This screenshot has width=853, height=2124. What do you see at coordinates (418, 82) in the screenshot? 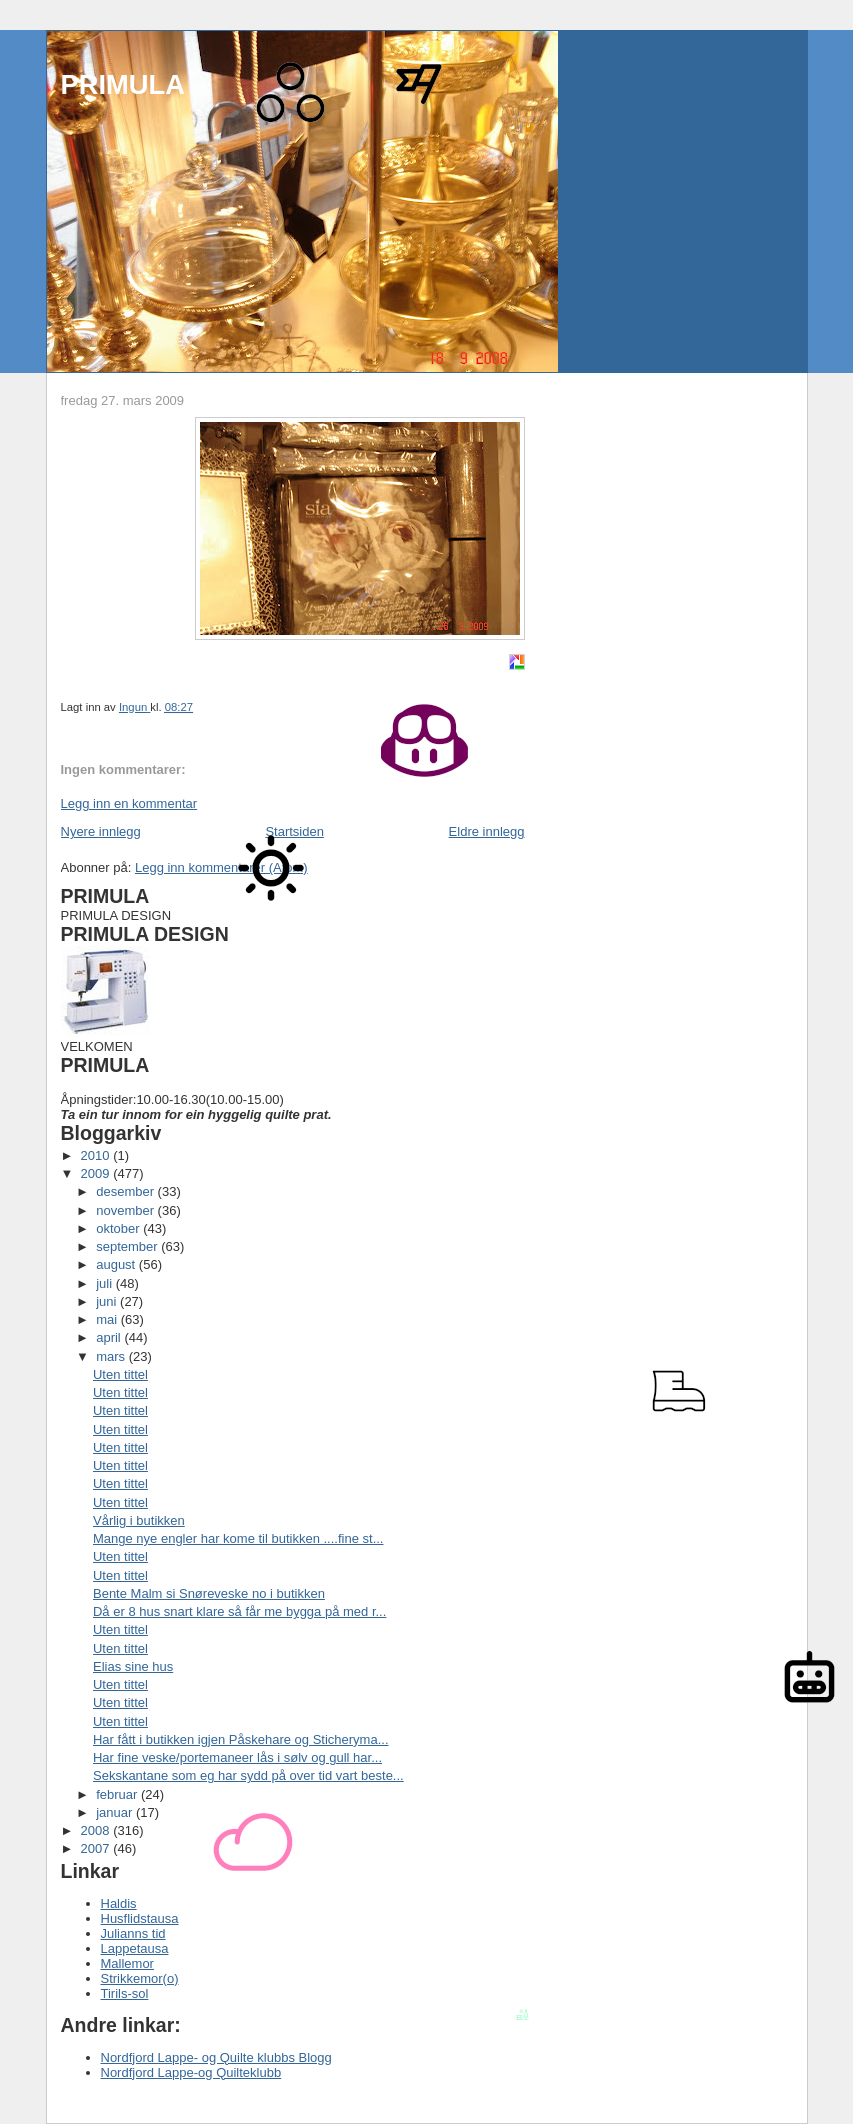
I see `flag or mark an item for follow-up` at bounding box center [418, 82].